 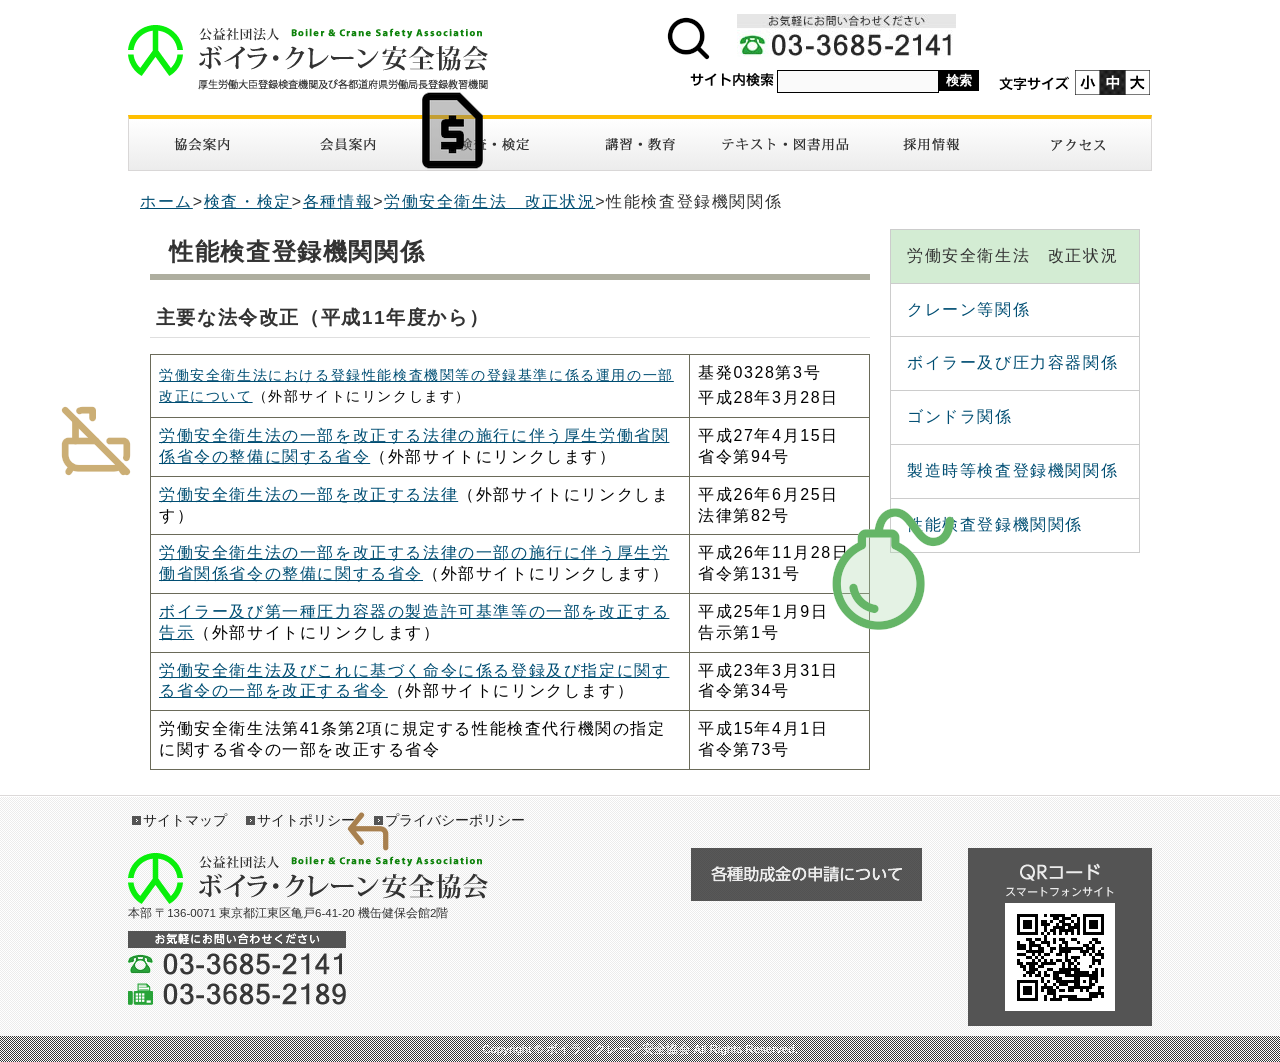 I want to click on go back to previous screen, so click(x=369, y=831).